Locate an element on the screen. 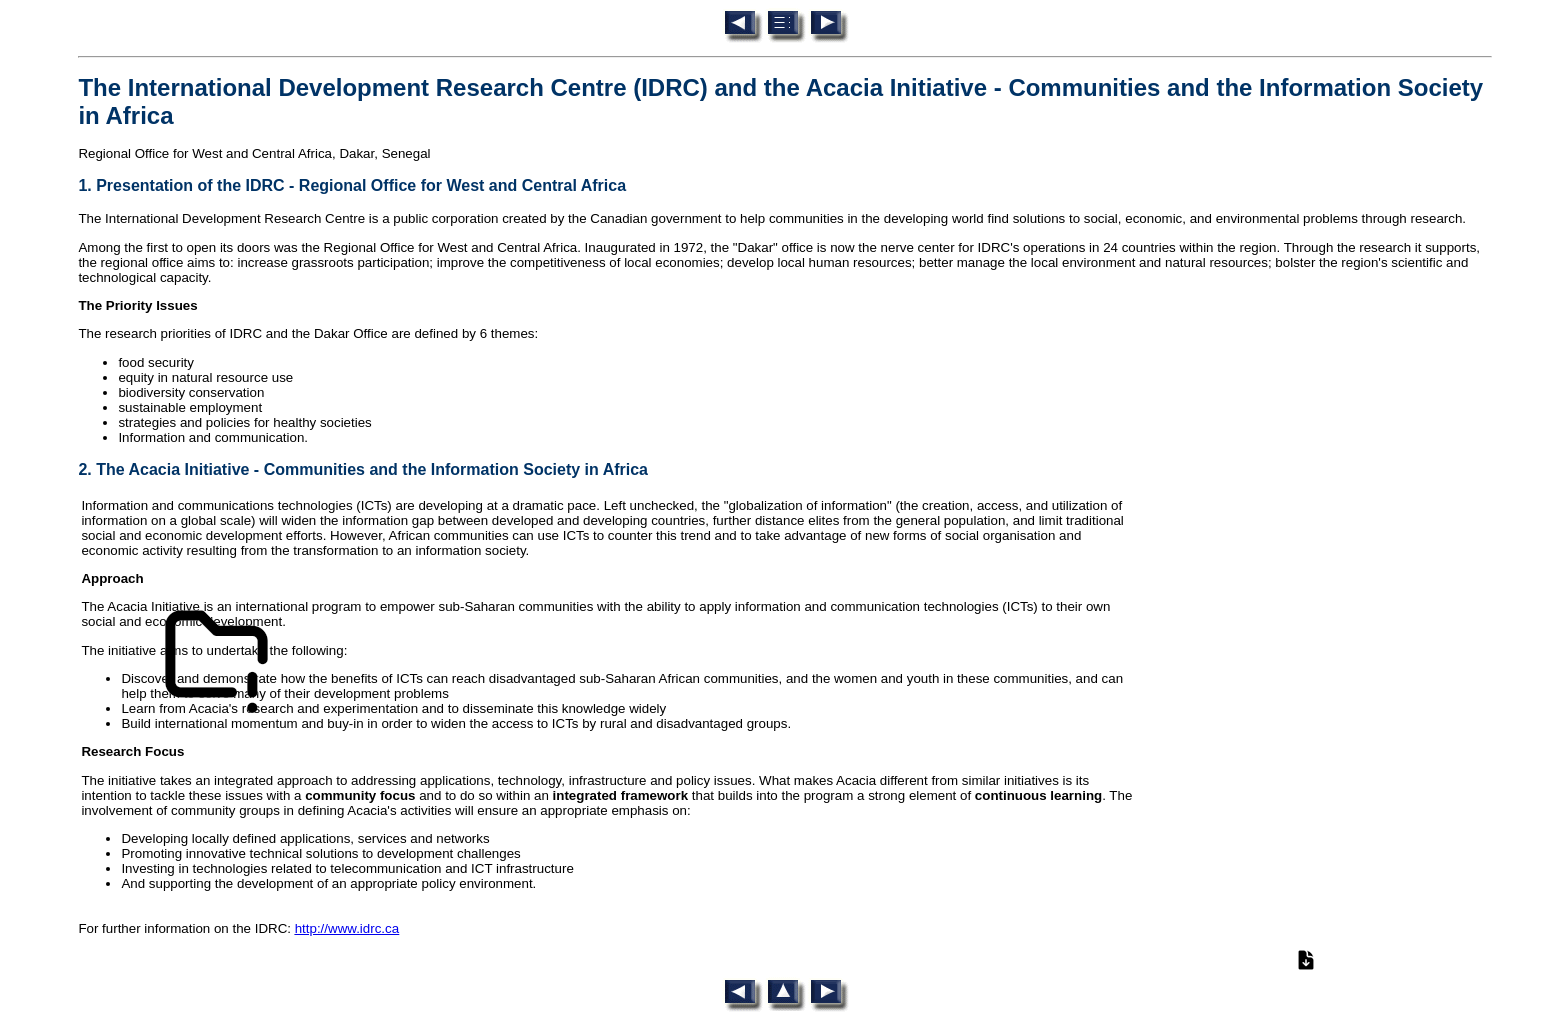 Image resolution: width=1568 pixels, height=1026 pixels. download a document or file is located at coordinates (1306, 960).